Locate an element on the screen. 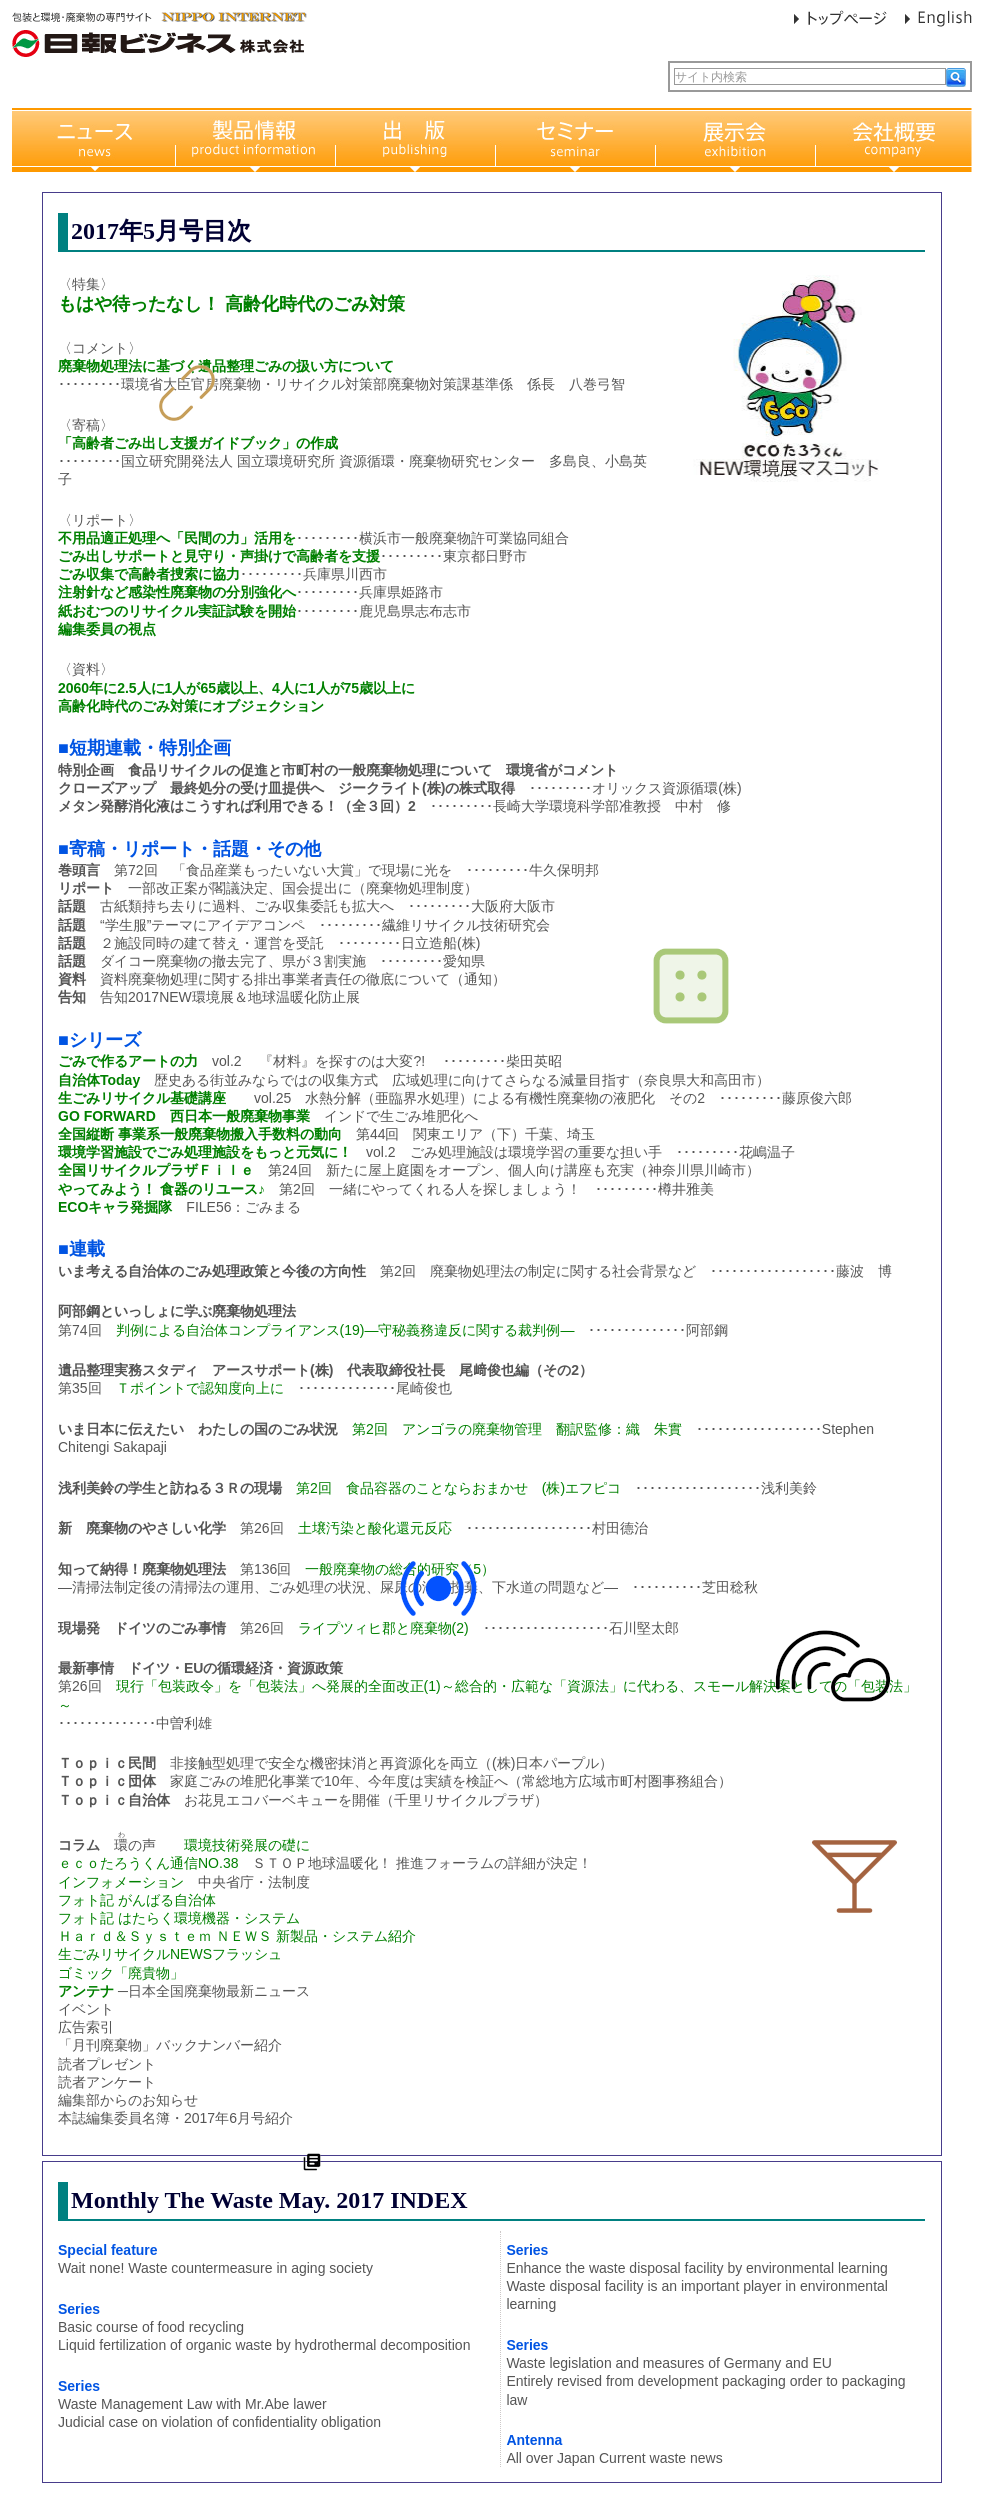 The image size is (984, 2503). start a live broadcast or stream is located at coordinates (438, 1588).